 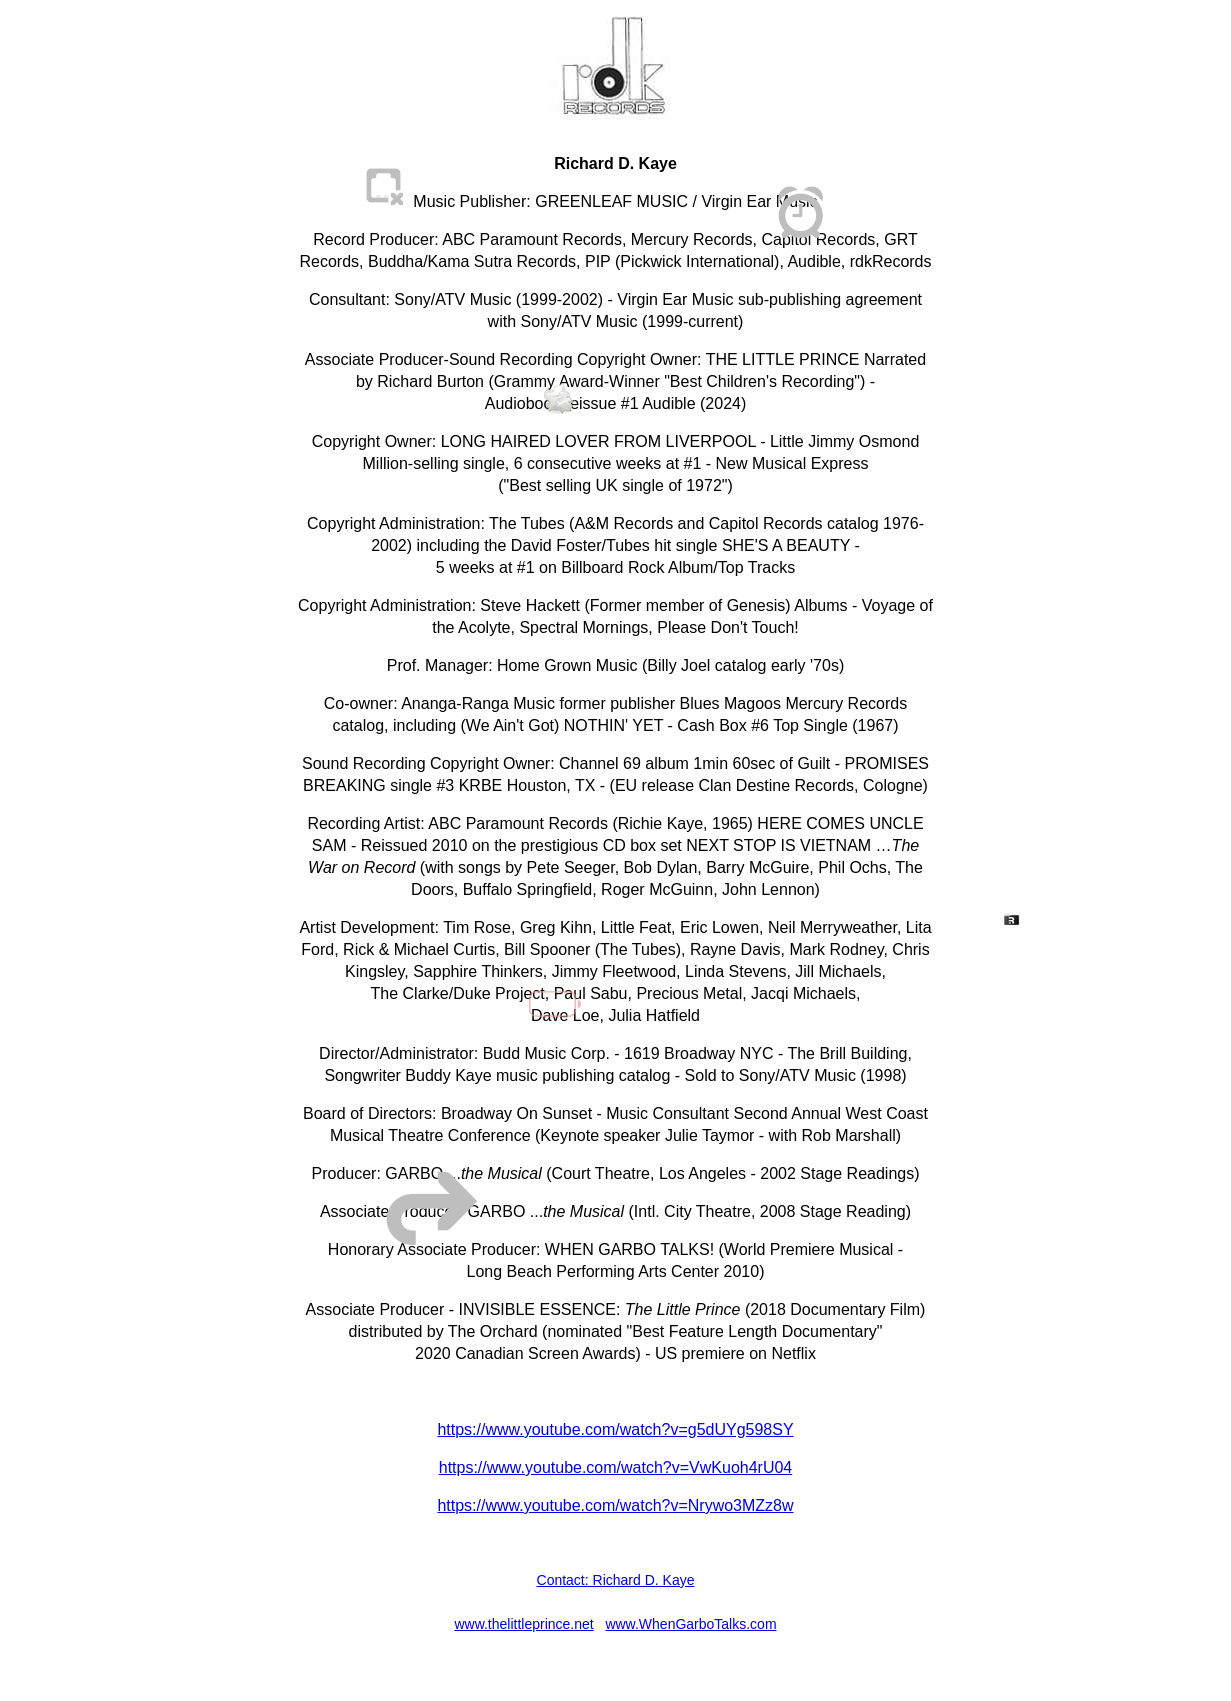 What do you see at coordinates (383, 185) in the screenshot?
I see `indicates wired network connection is offline` at bounding box center [383, 185].